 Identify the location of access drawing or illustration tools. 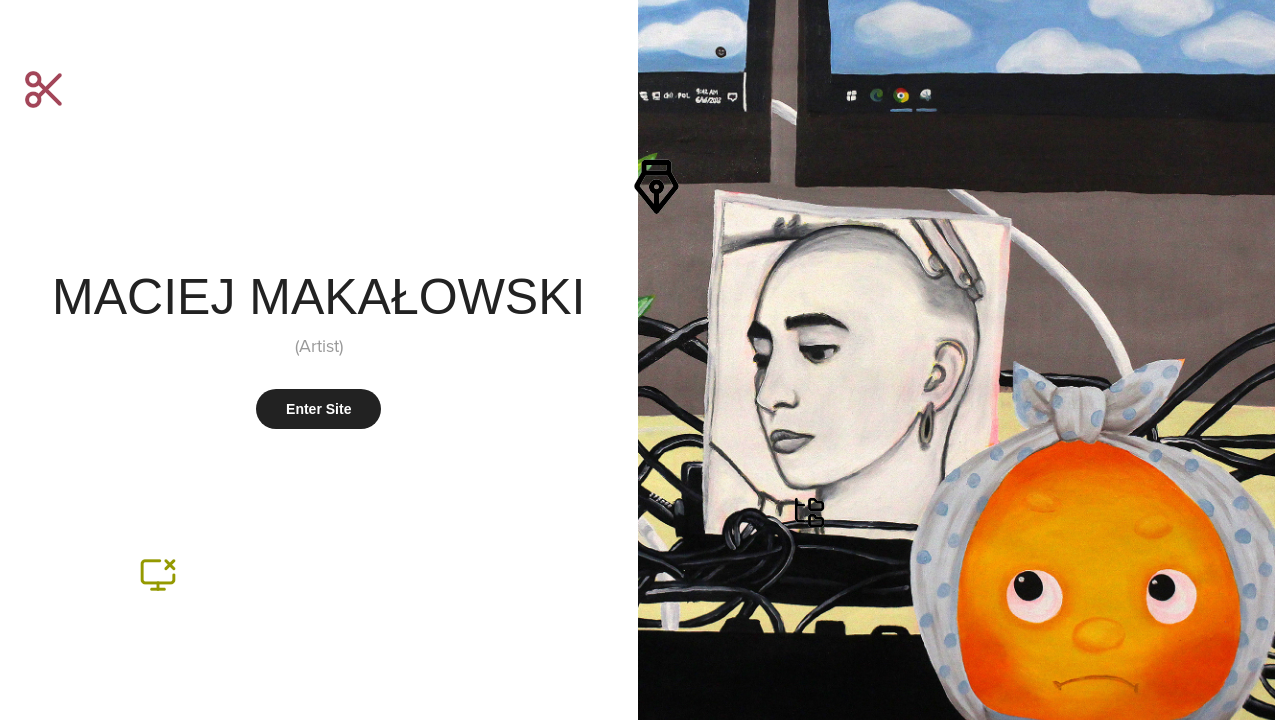
(656, 185).